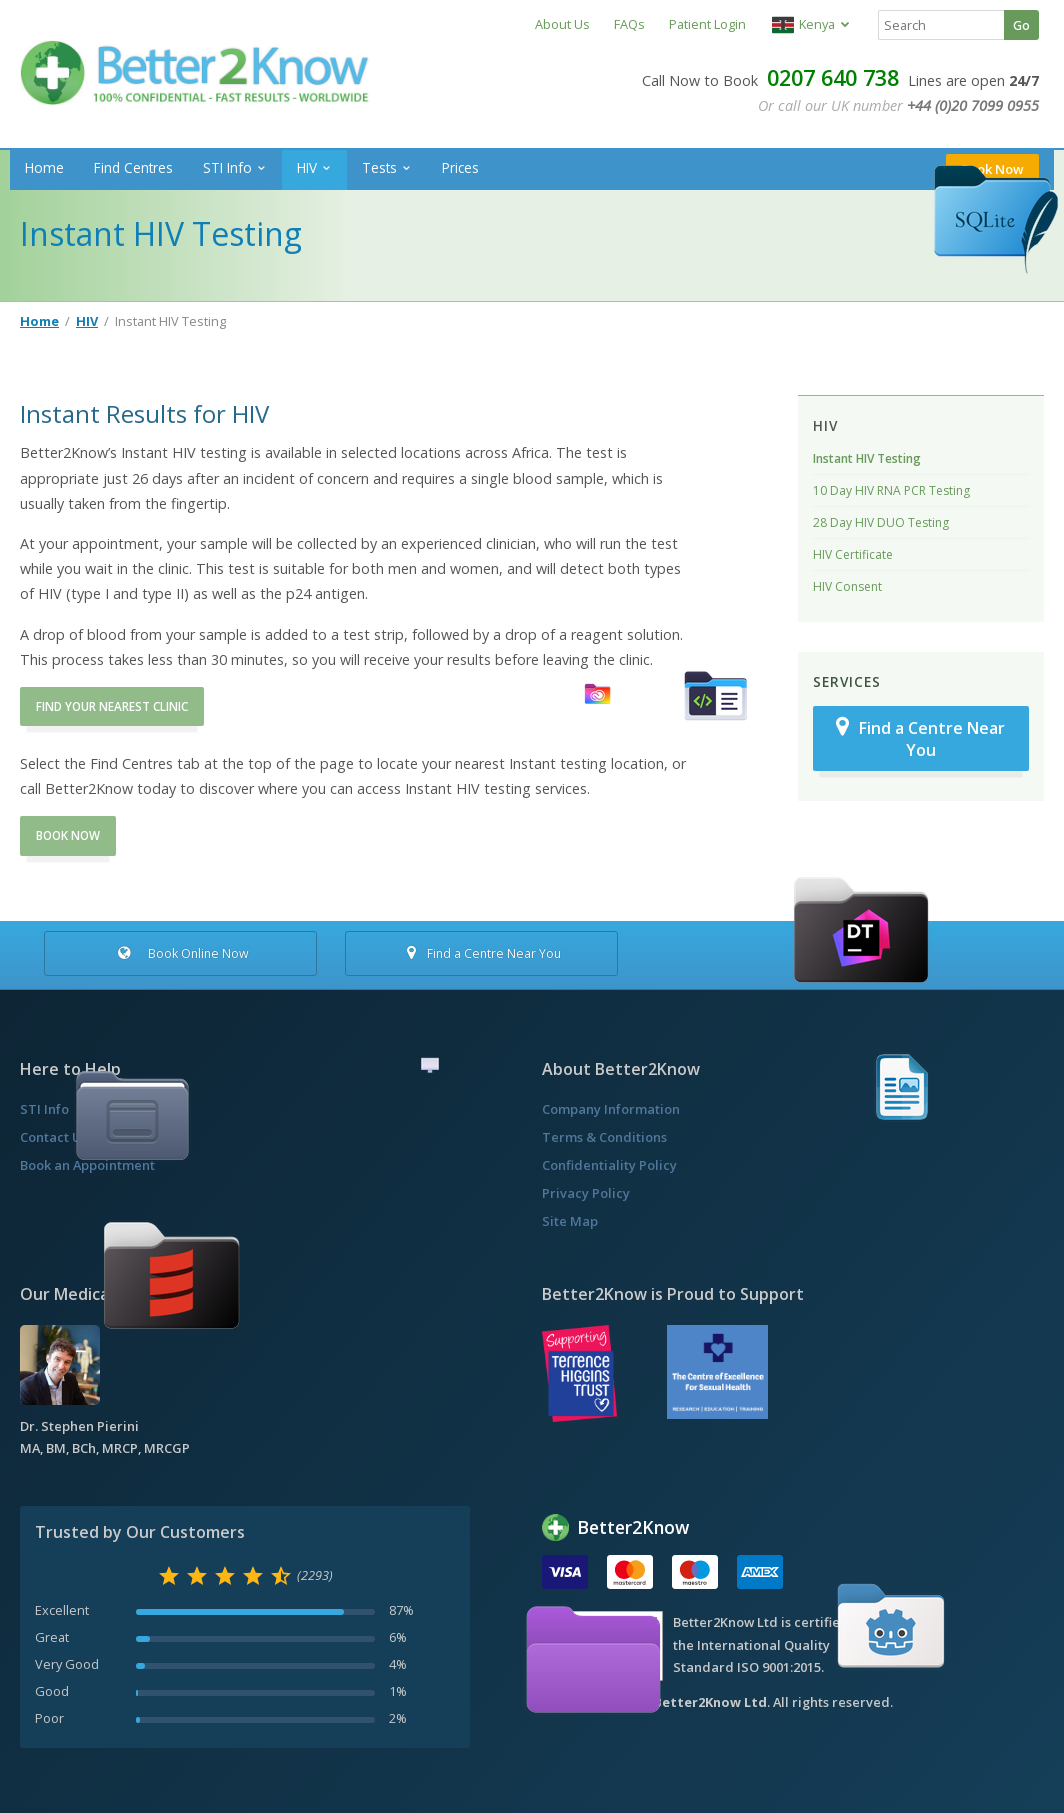 The height and width of the screenshot is (1813, 1064). Describe the element at coordinates (171, 1279) in the screenshot. I see `open scala project folder` at that location.